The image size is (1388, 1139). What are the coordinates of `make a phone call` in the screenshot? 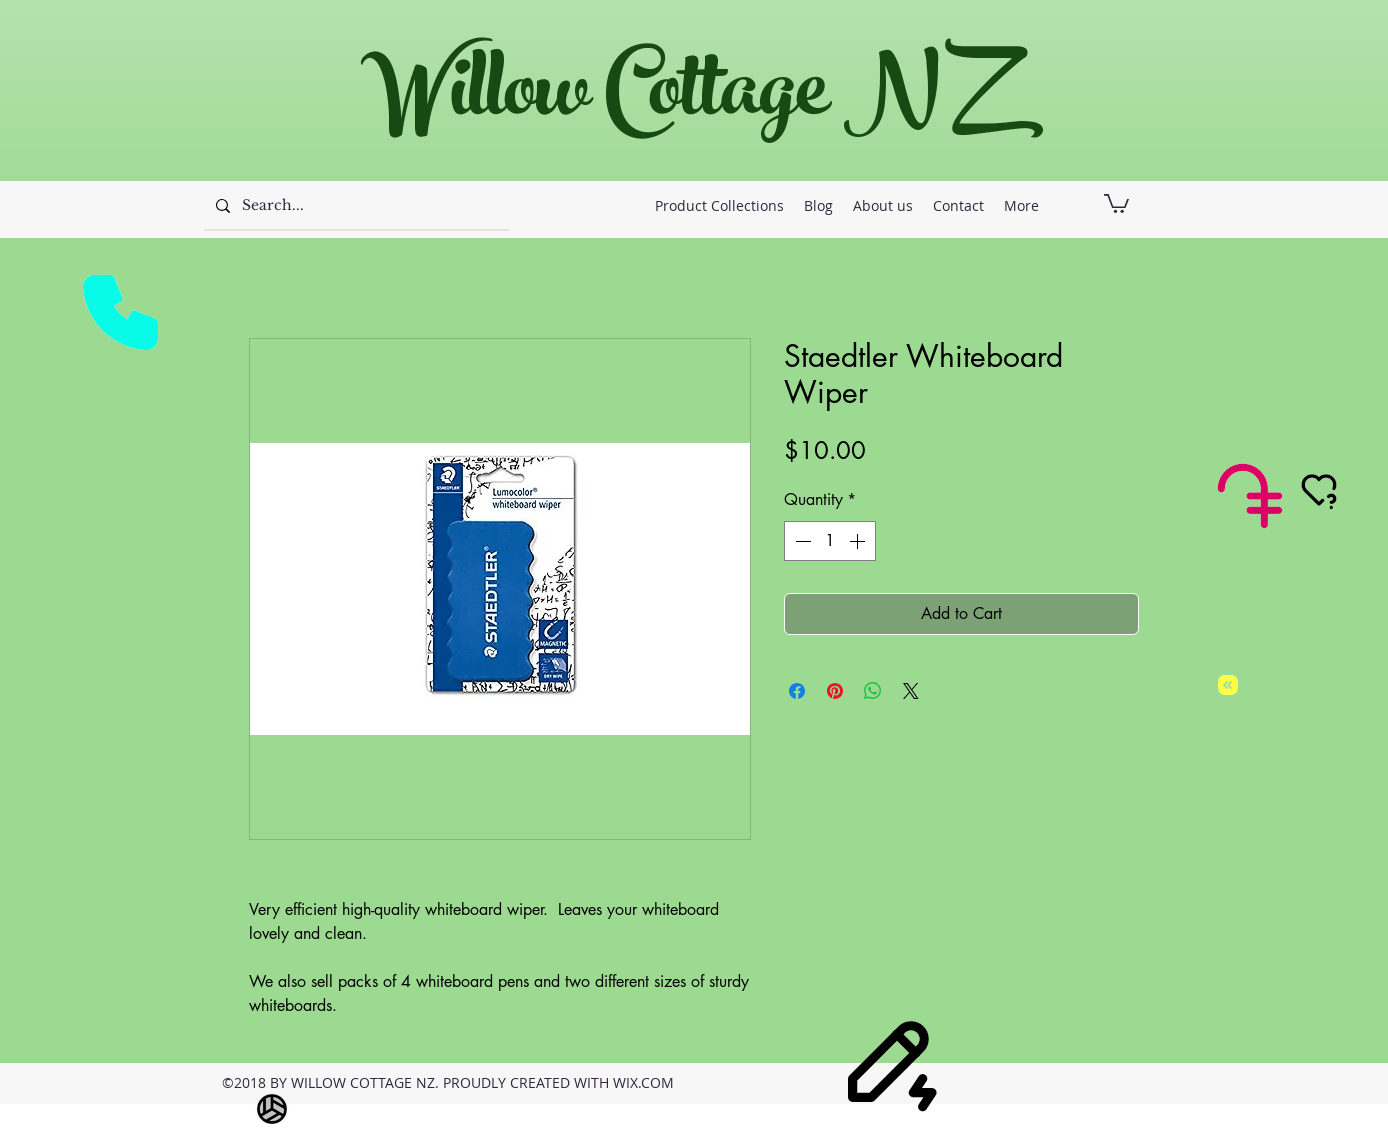 It's located at (122, 310).